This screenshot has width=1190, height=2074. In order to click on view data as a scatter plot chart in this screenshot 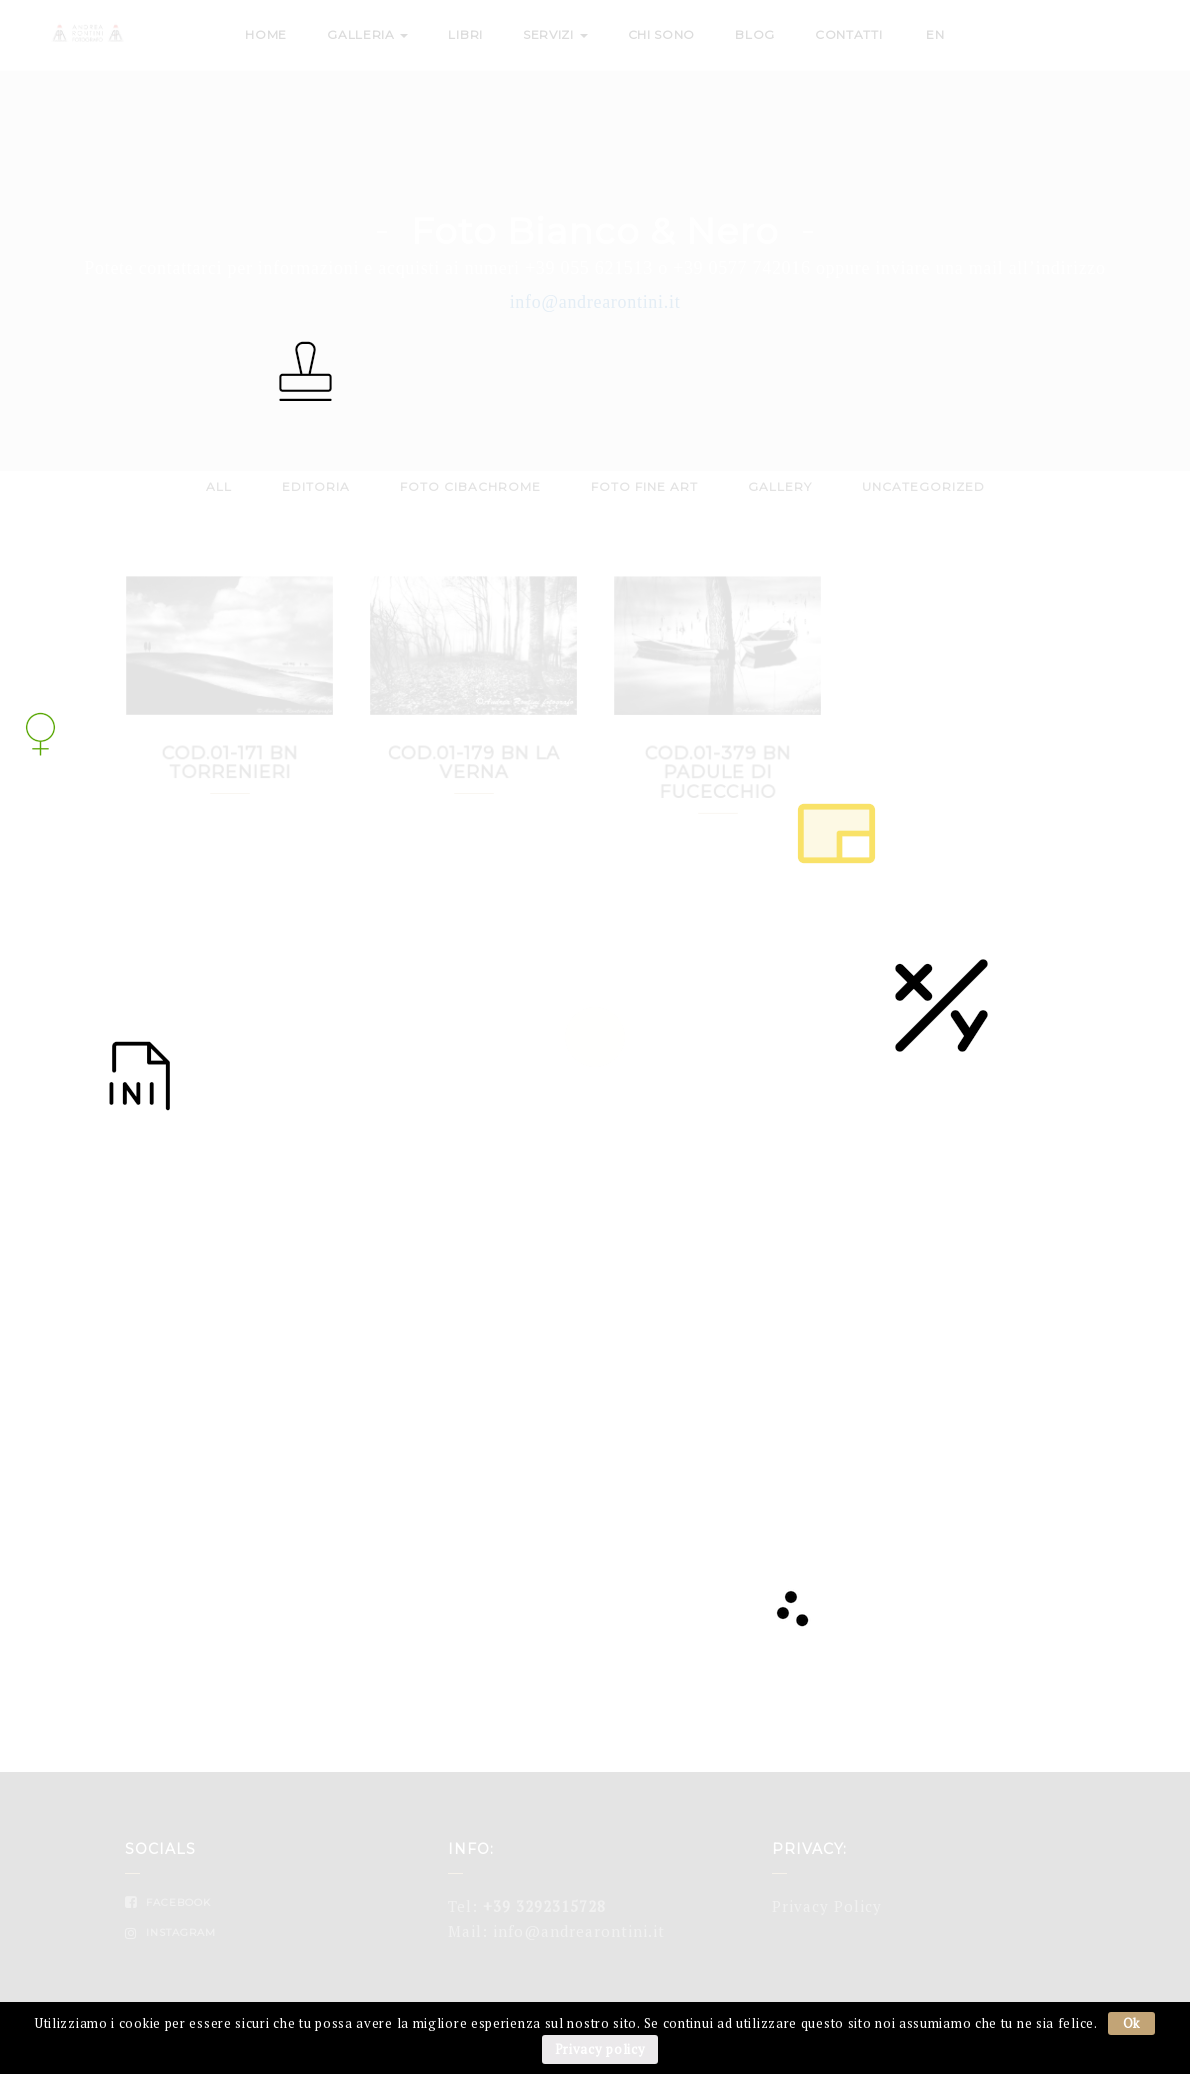, I will do `click(793, 1609)`.